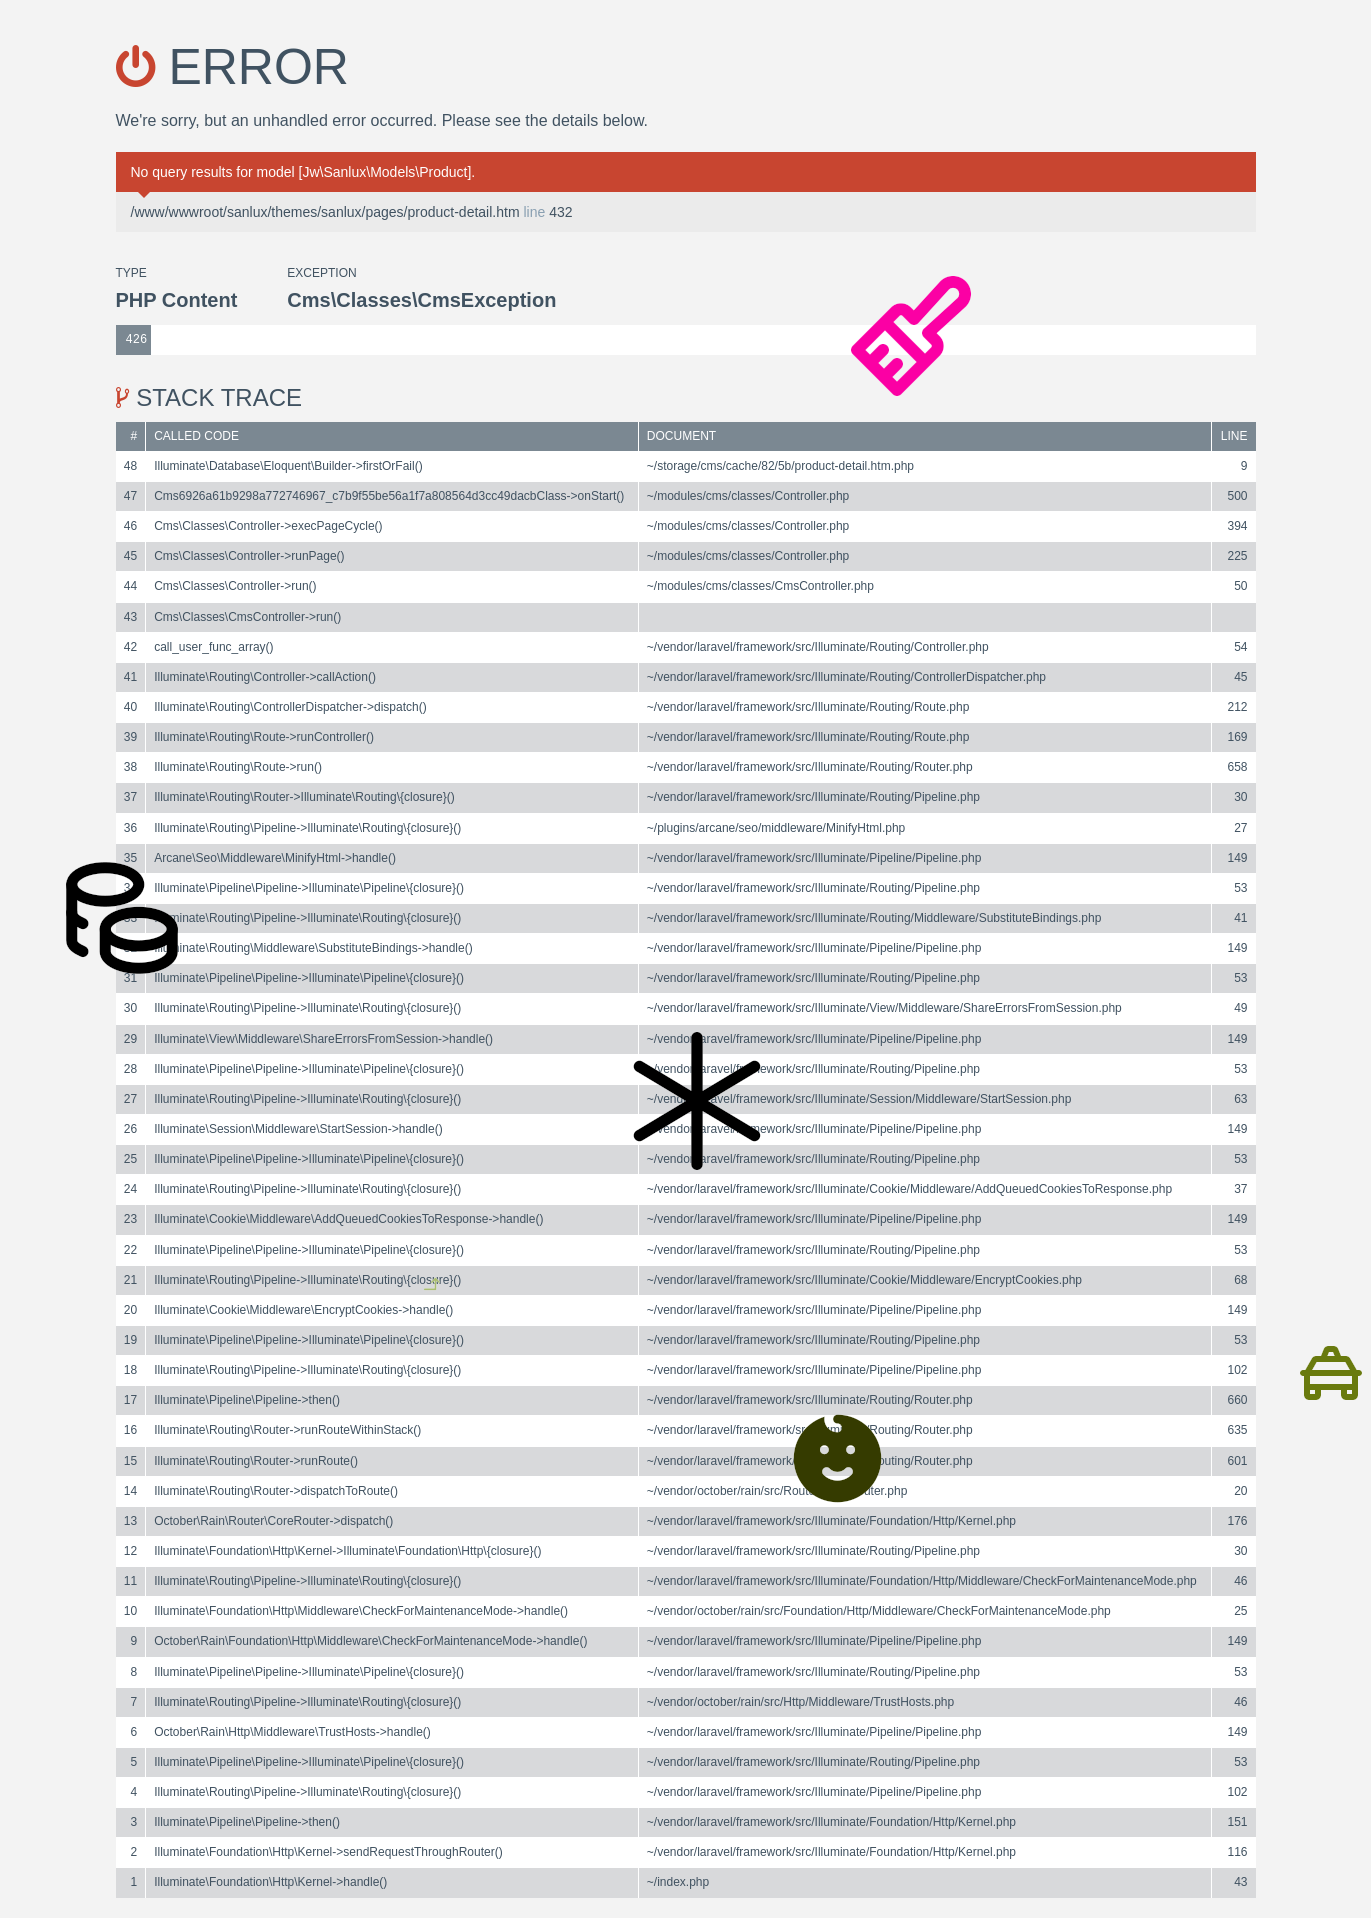  What do you see at coordinates (122, 918) in the screenshot?
I see `view your coin balance or currency` at bounding box center [122, 918].